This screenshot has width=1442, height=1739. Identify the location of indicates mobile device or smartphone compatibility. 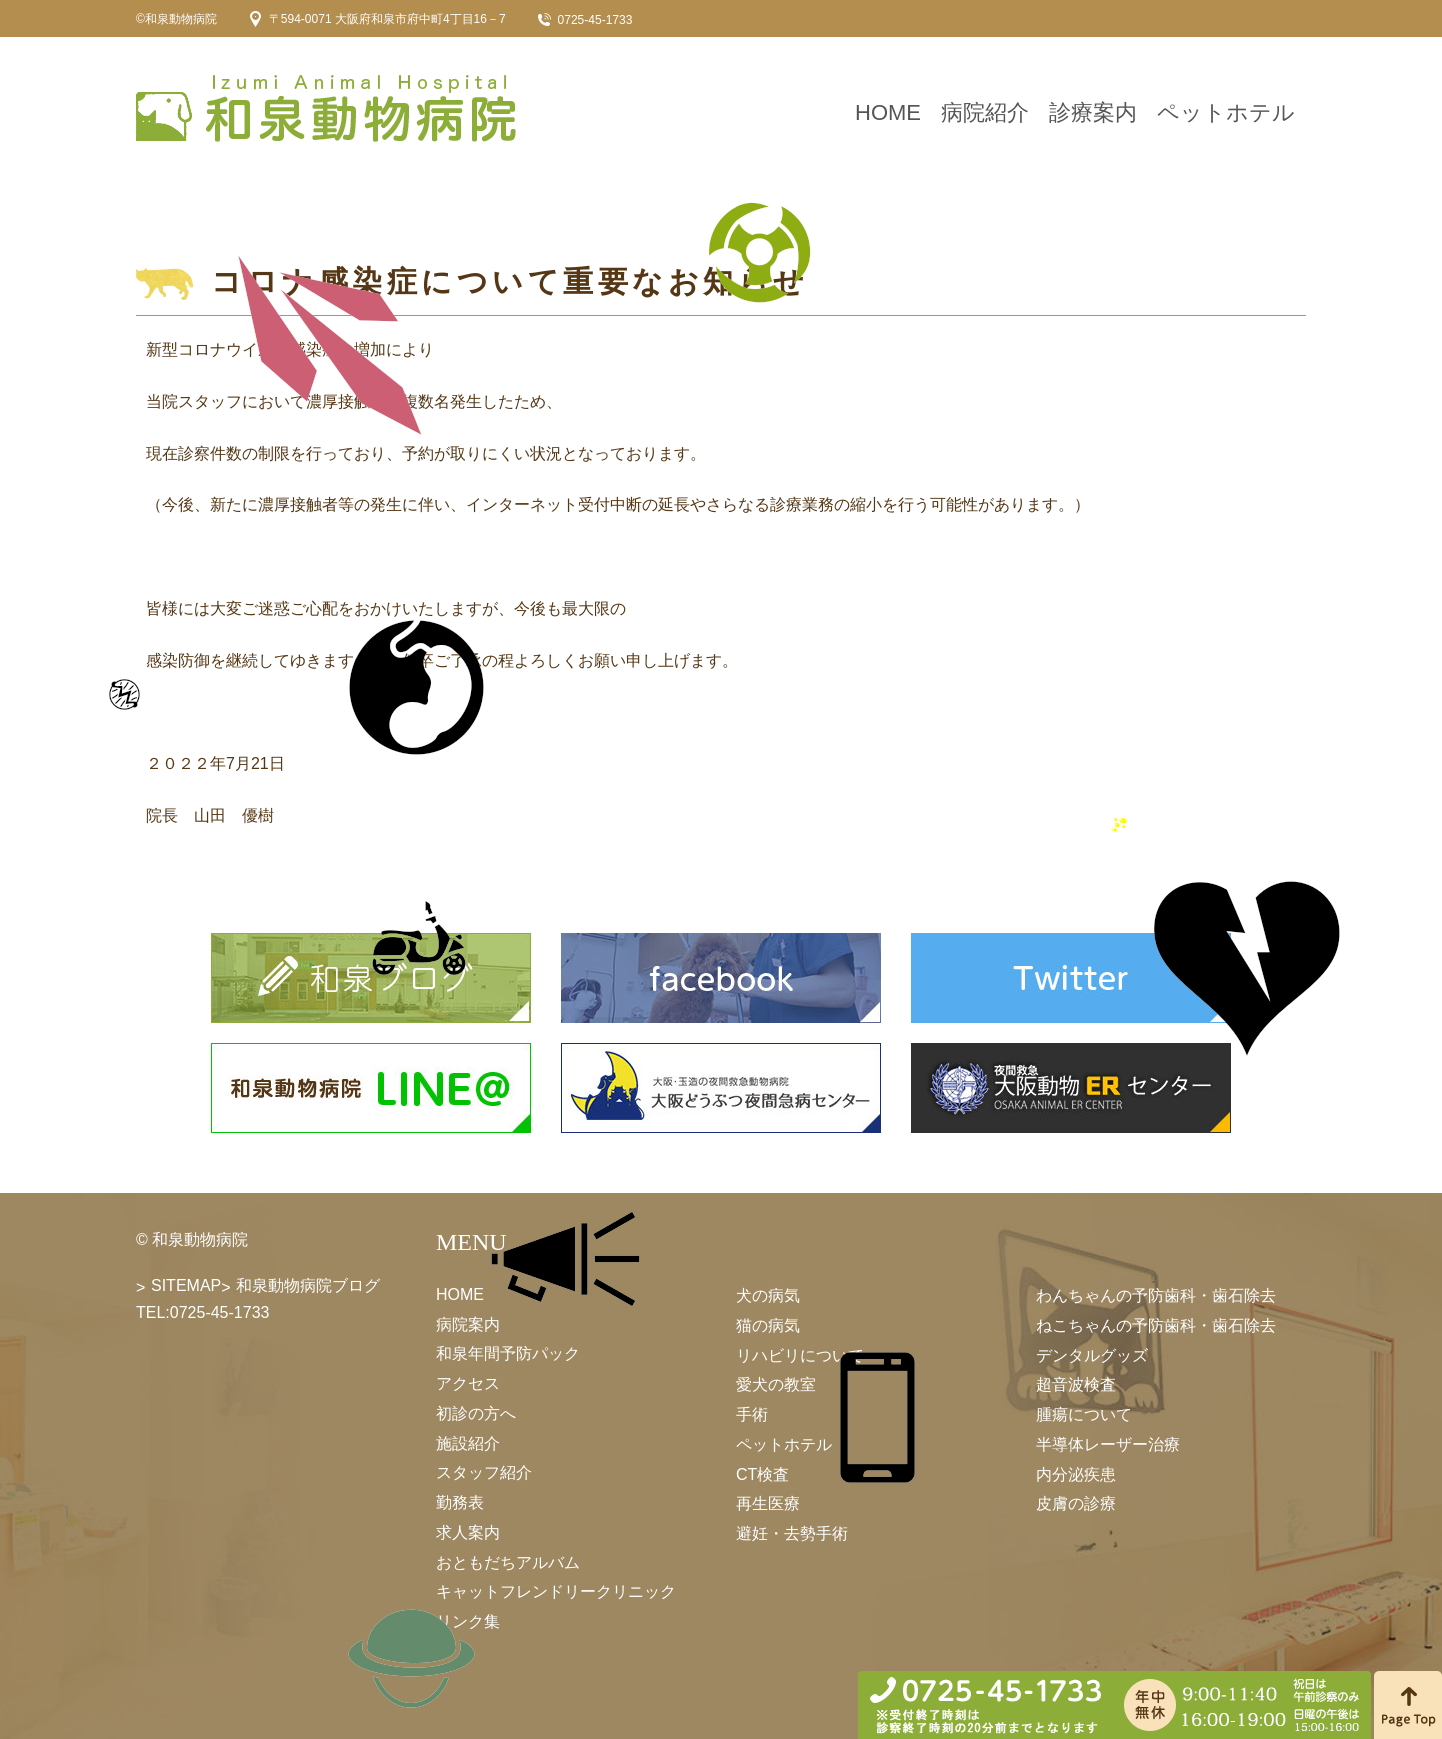
(877, 1417).